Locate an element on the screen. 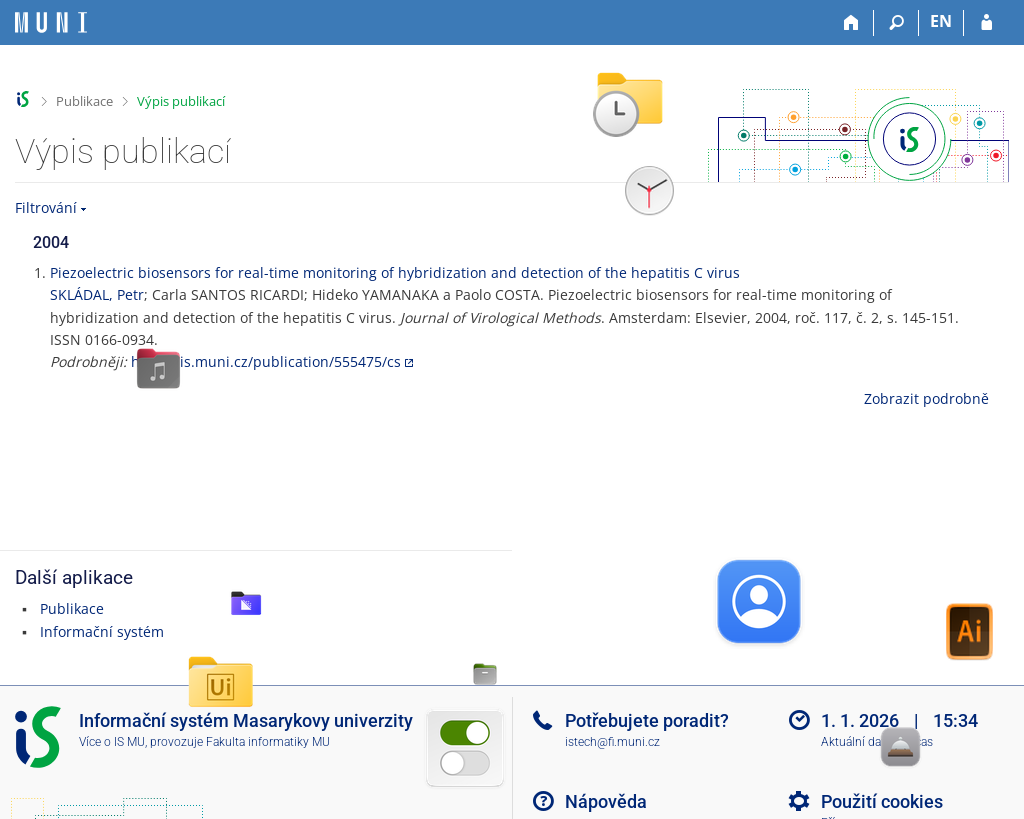 The height and width of the screenshot is (819, 1024). open system tweaks or settings customization is located at coordinates (465, 748).